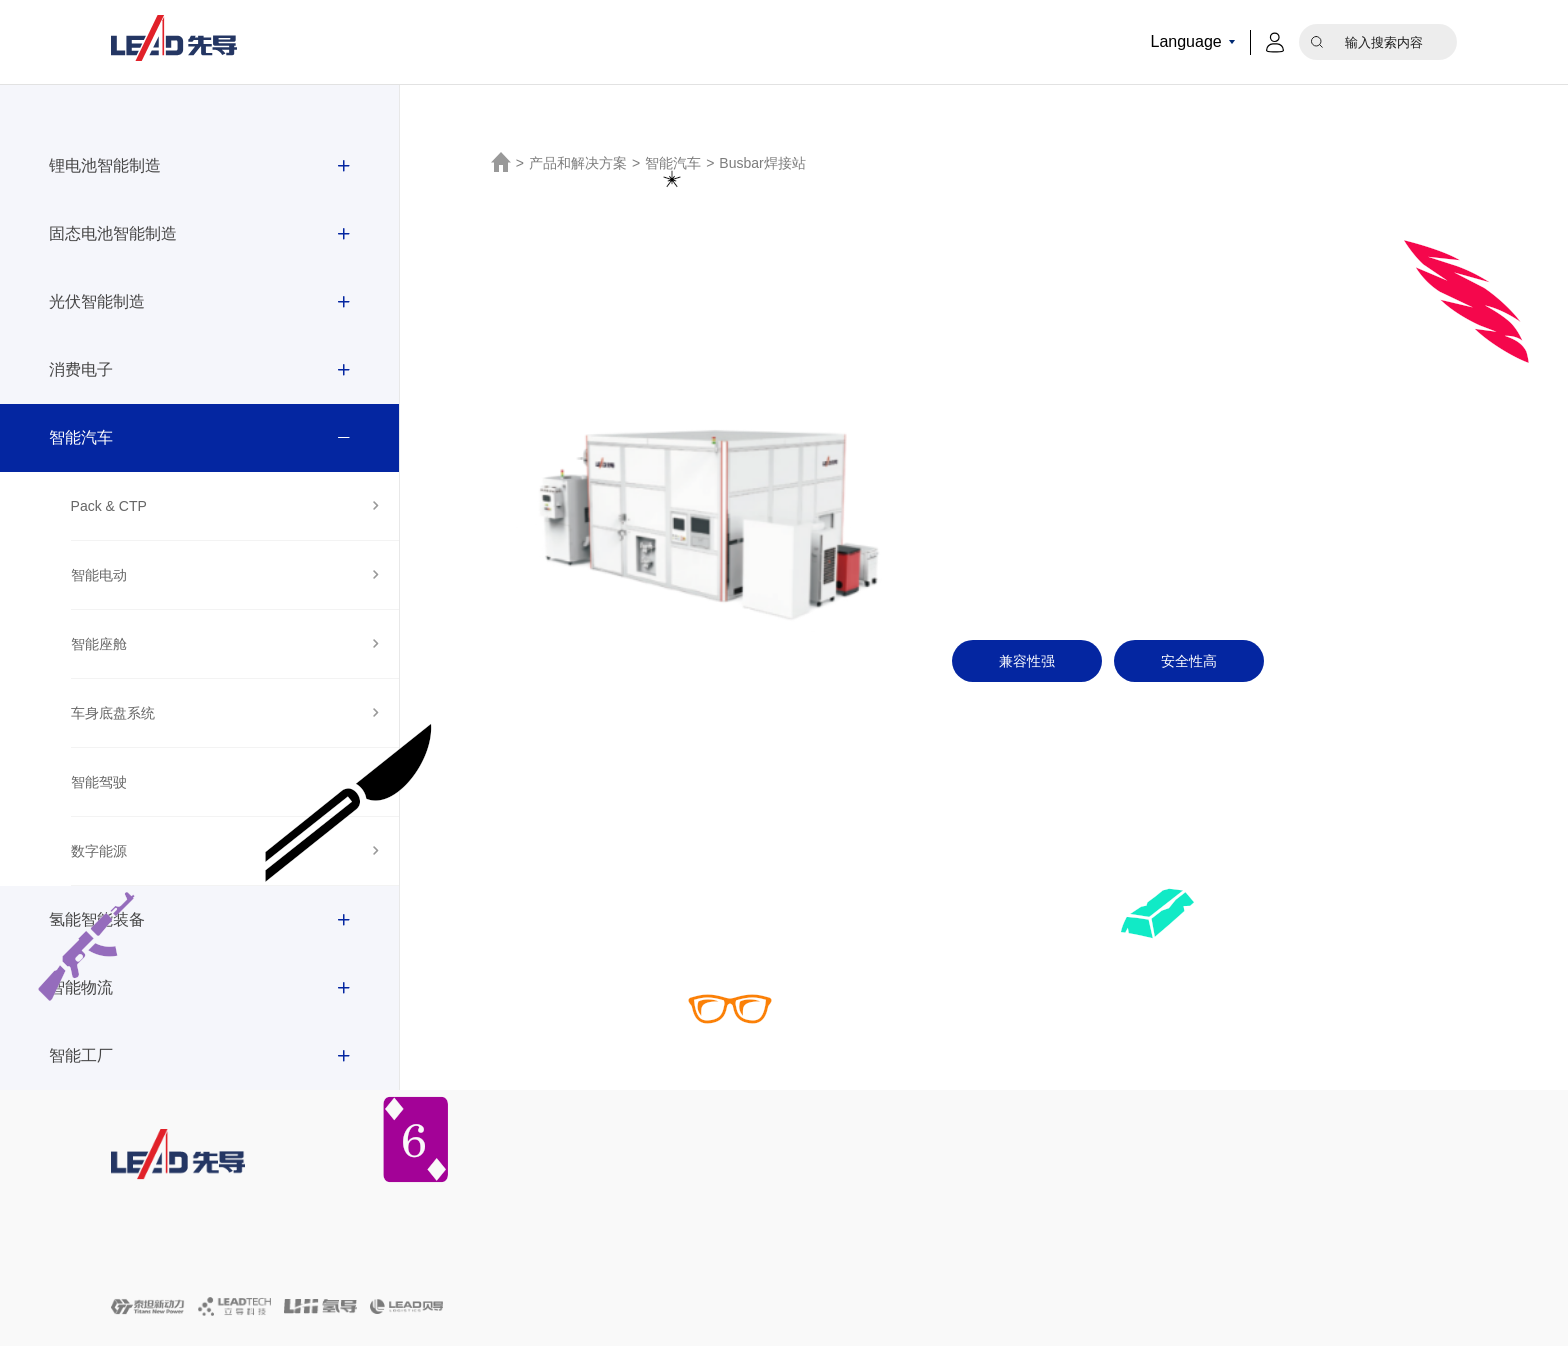 The width and height of the screenshot is (1568, 1346). What do you see at coordinates (672, 179) in the screenshot?
I see `activate laser or beam attack` at bounding box center [672, 179].